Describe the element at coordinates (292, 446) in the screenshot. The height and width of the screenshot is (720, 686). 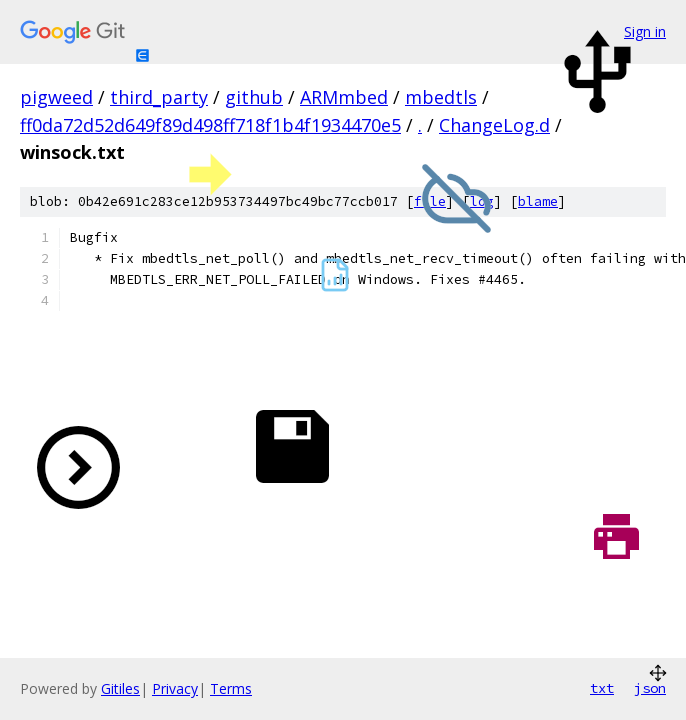
I see `save current file or document` at that location.